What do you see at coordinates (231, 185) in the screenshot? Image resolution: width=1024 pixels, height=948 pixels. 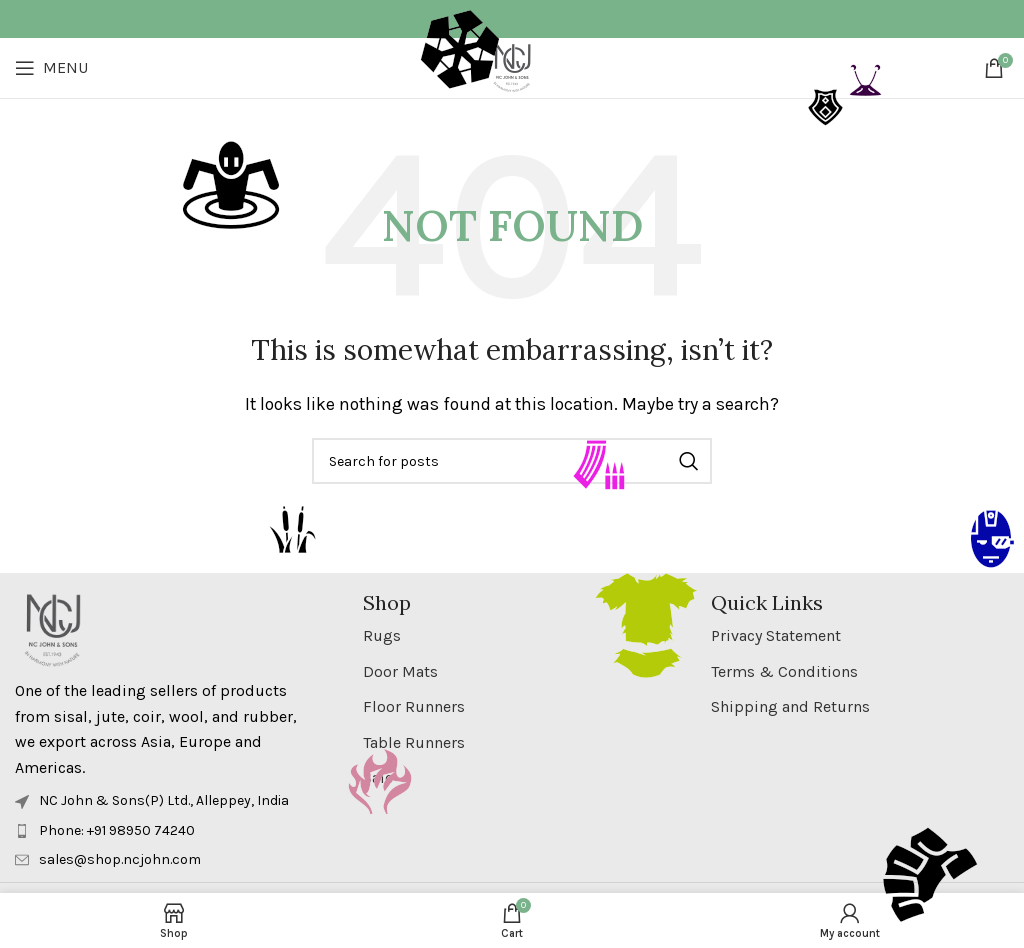 I see `indicates quicksand hazard or trap in game` at bounding box center [231, 185].